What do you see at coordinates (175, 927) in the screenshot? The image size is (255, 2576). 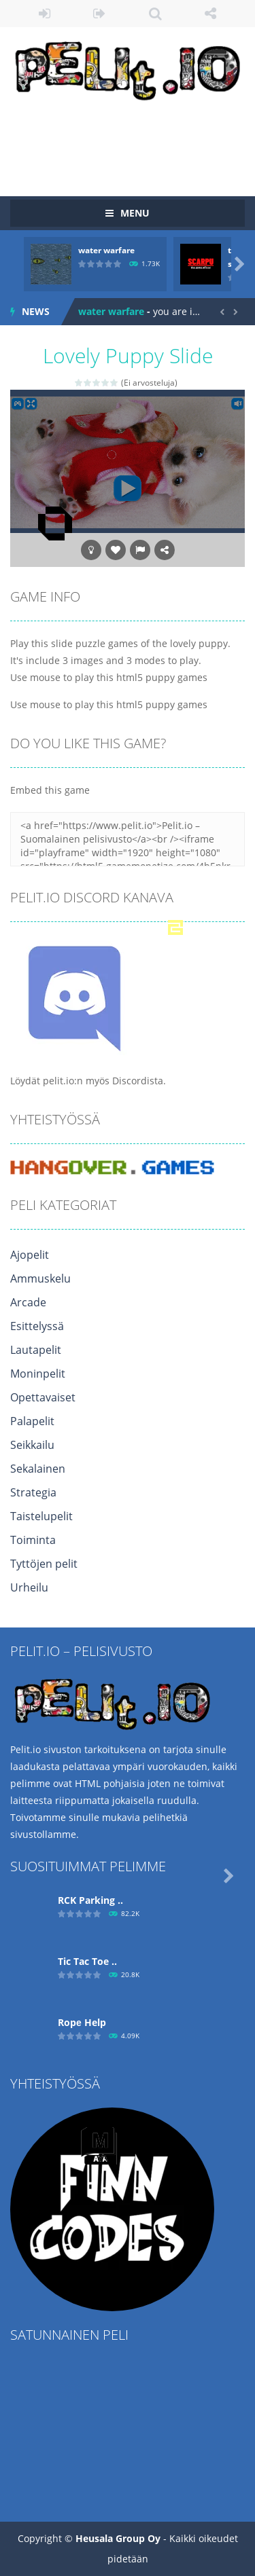 I see `visit the G2G gaming marketplace` at bounding box center [175, 927].